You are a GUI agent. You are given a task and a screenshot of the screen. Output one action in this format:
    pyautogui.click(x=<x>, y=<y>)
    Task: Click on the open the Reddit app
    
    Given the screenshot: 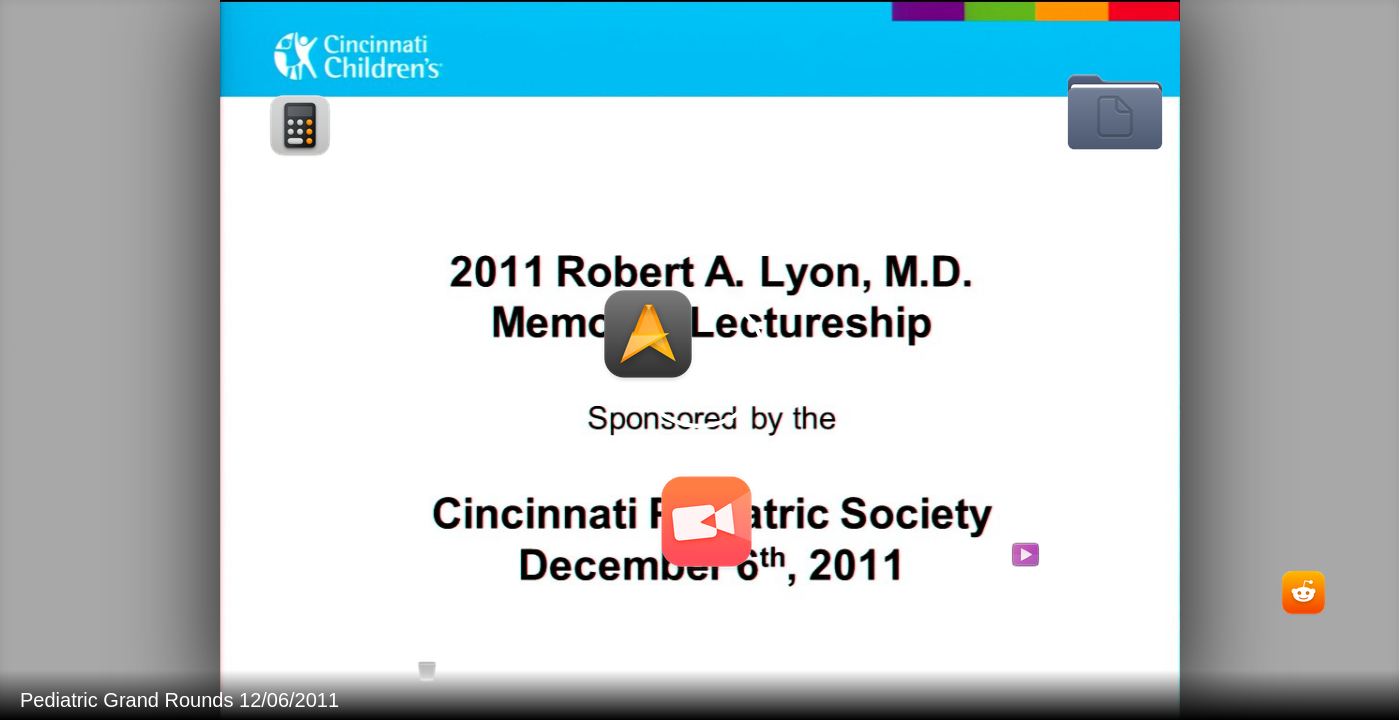 What is the action you would take?
    pyautogui.click(x=1303, y=592)
    